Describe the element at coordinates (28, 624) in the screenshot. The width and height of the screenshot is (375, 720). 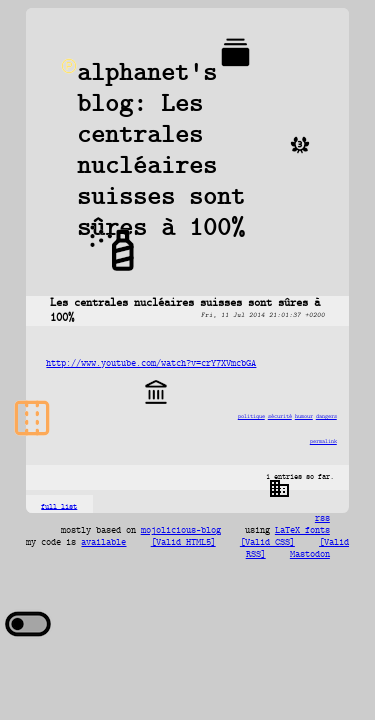
I see `toggle switch in the off position` at that location.